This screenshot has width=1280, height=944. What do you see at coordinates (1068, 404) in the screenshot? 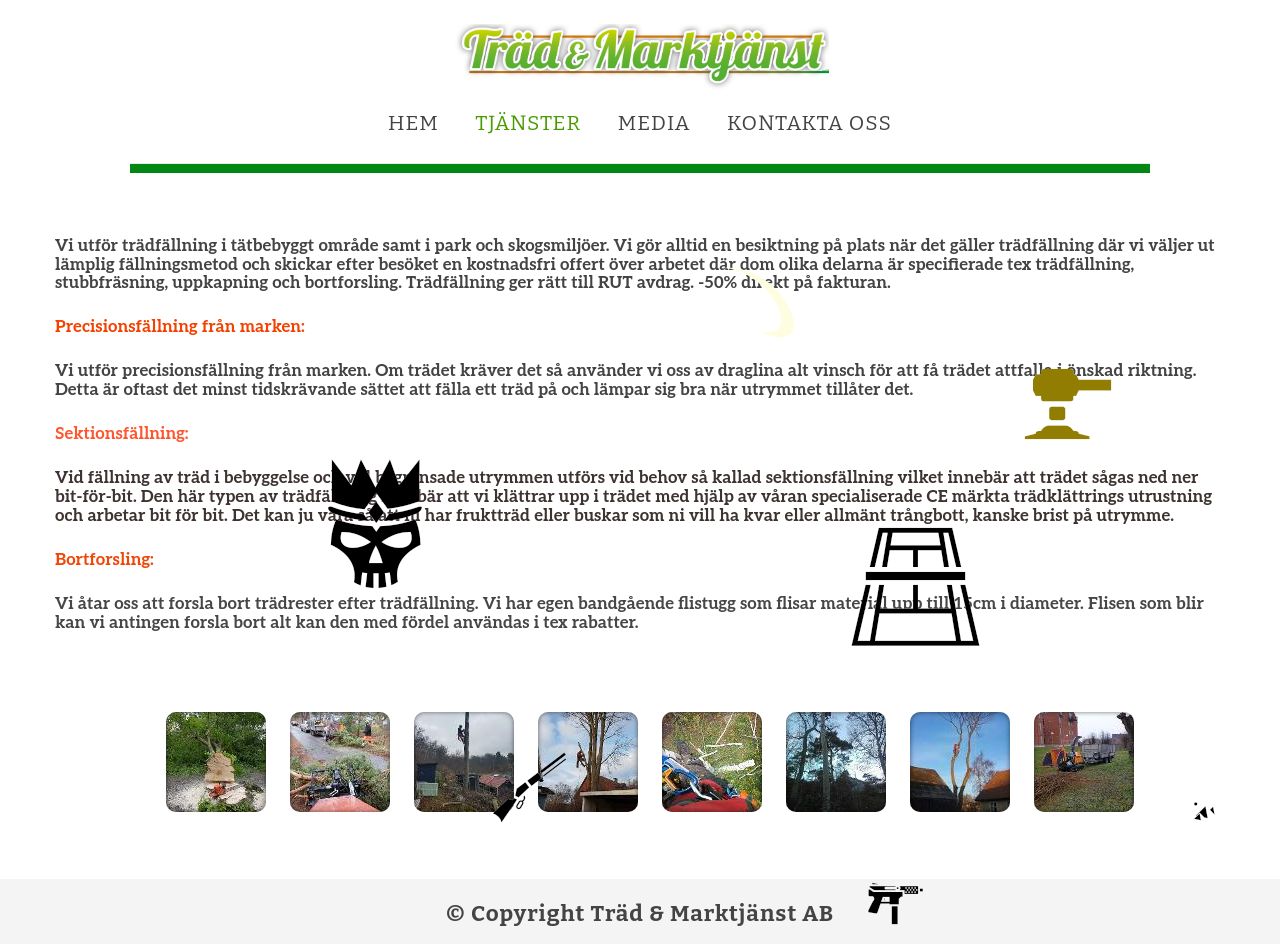
I see `turret defense unit in a strategy game` at bounding box center [1068, 404].